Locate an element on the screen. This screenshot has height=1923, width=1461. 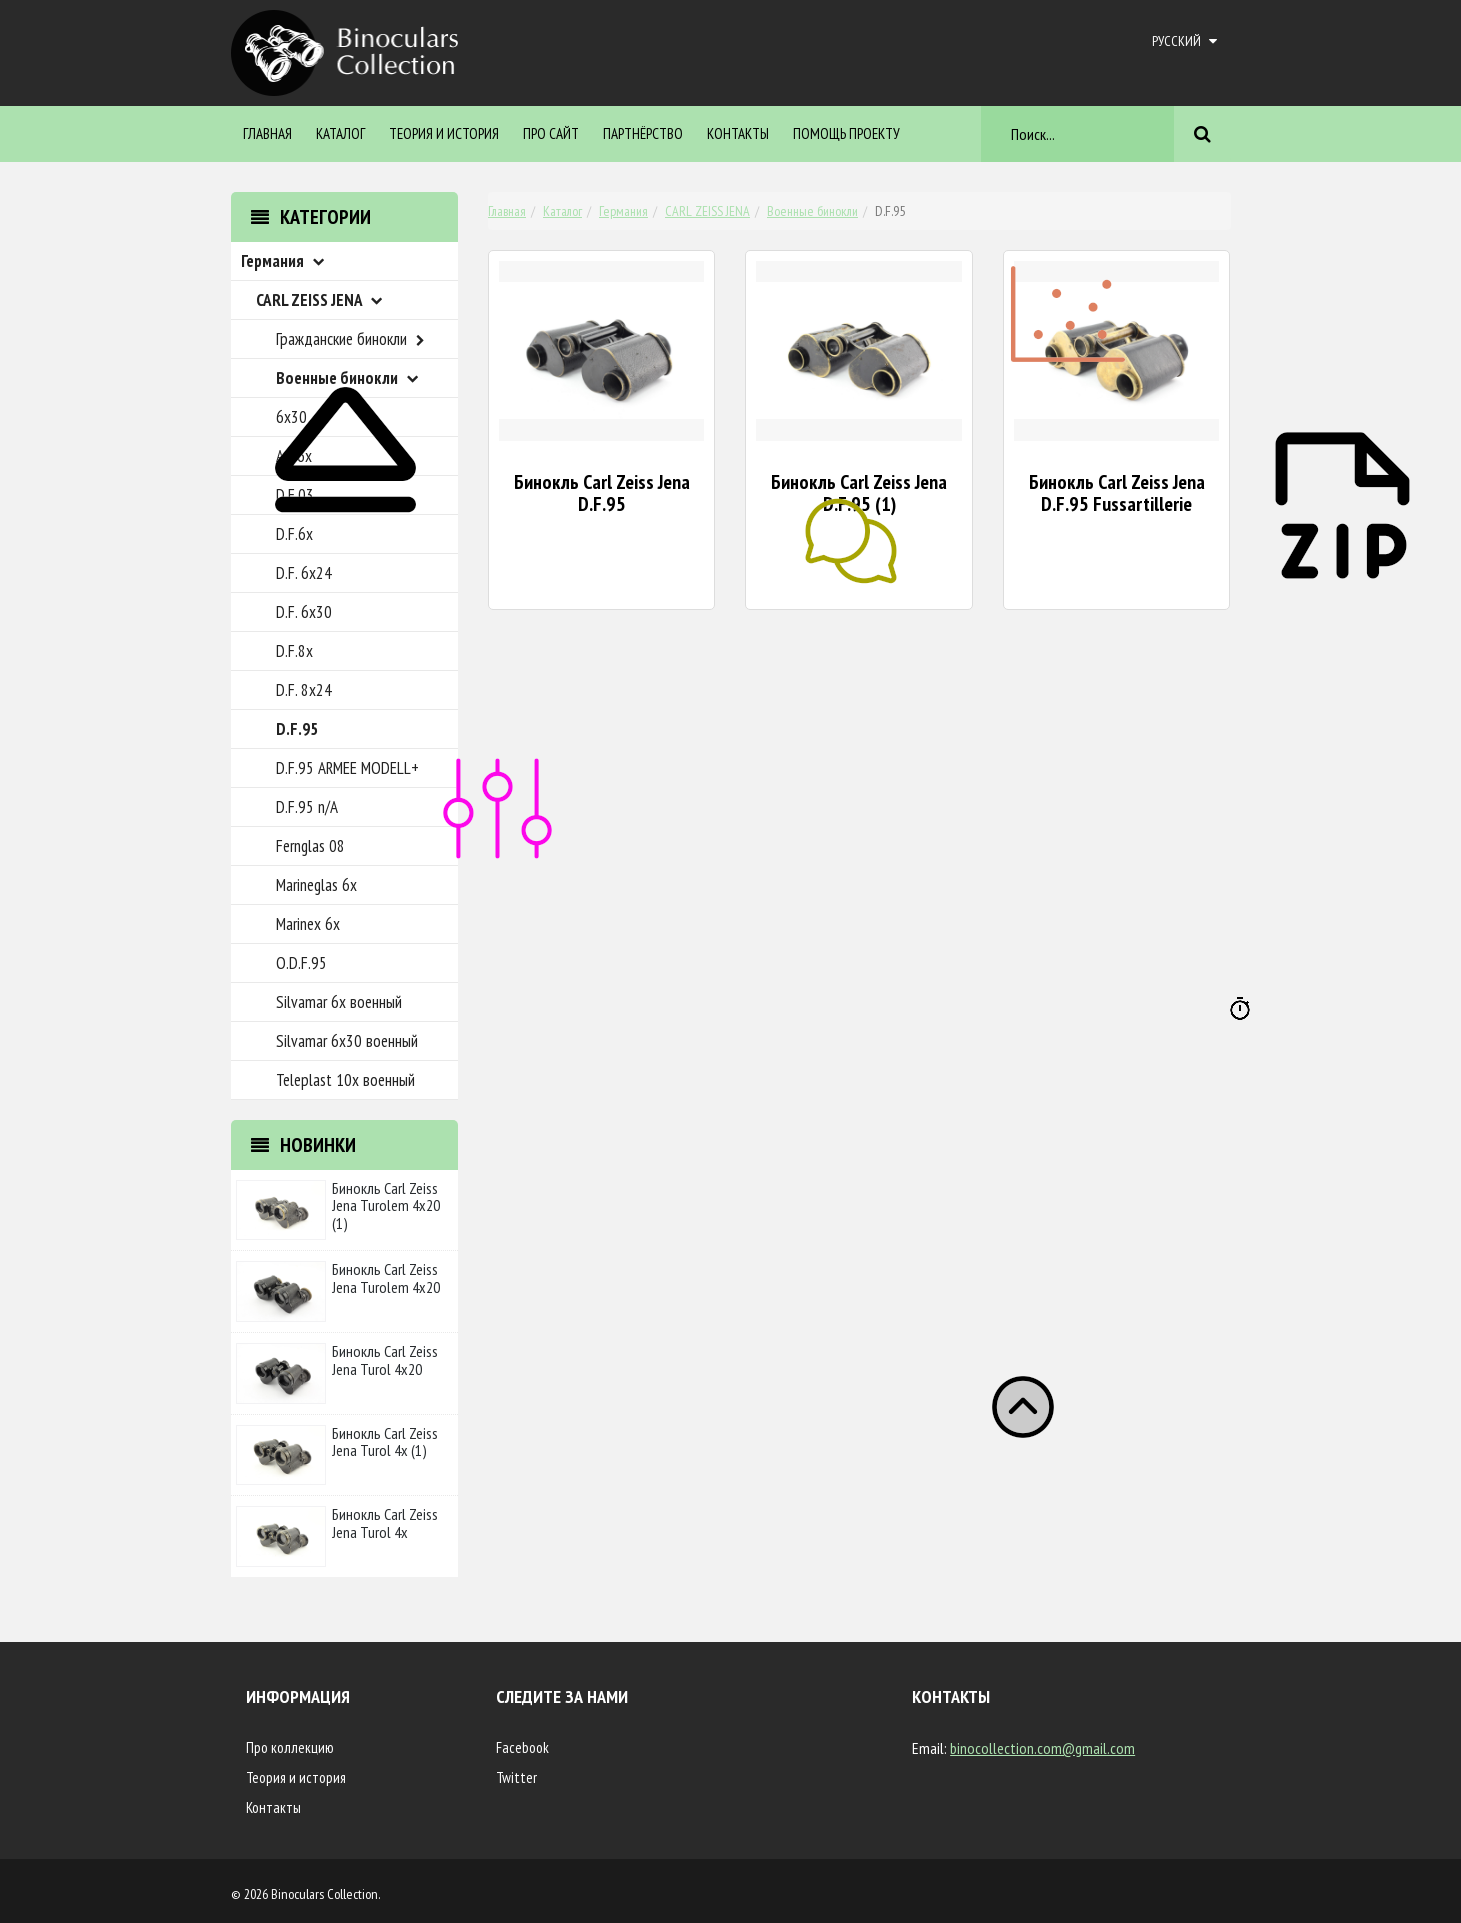
compress files into a zip archive is located at coordinates (1342, 511).